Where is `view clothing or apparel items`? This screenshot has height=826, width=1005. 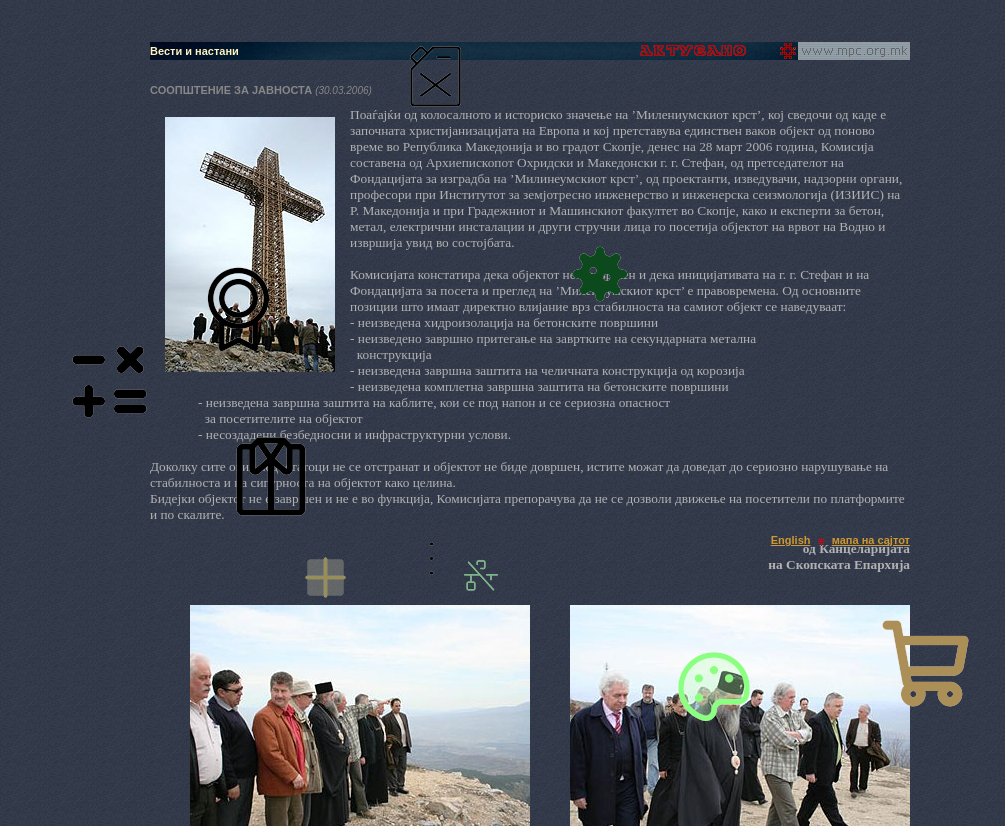
view clothing or apparel items is located at coordinates (271, 478).